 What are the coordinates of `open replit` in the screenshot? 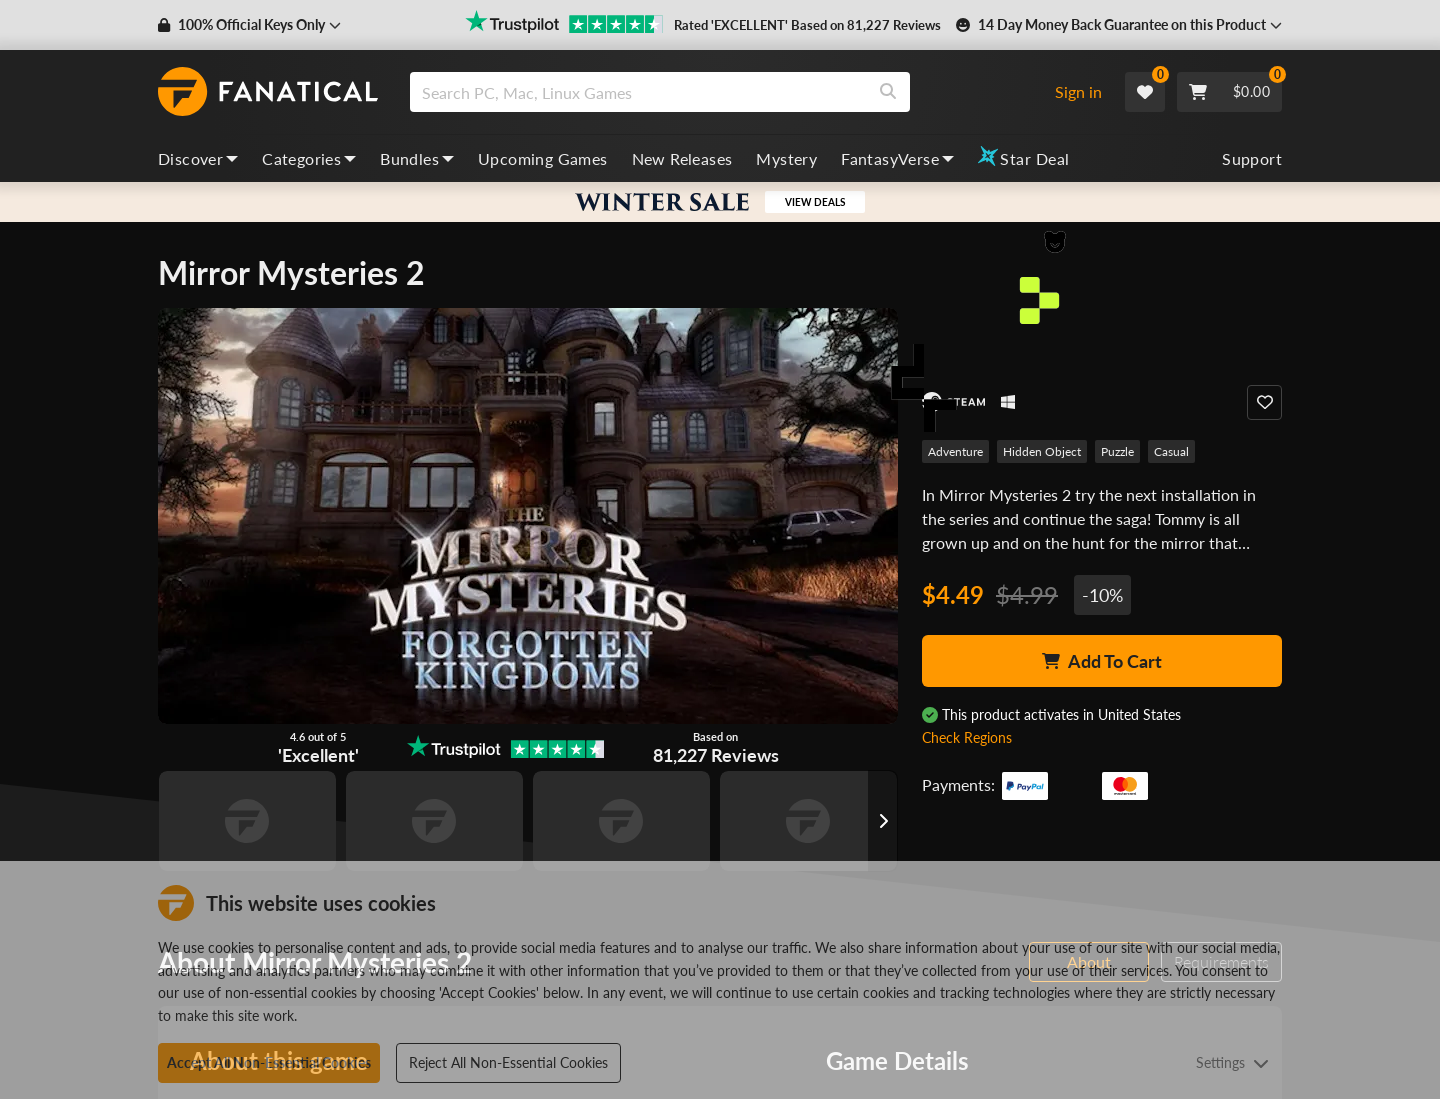 It's located at (1039, 300).